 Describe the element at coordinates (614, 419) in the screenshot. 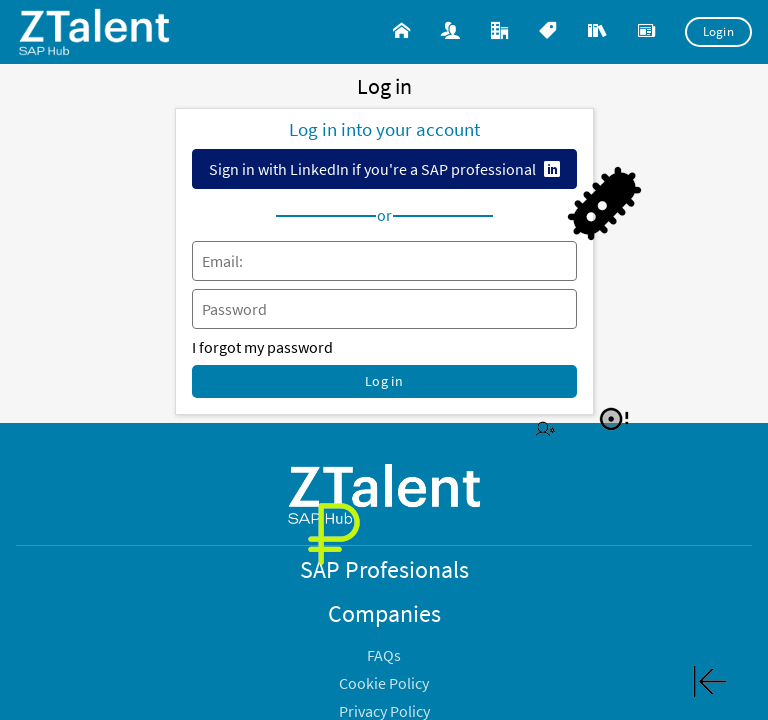

I see `indicates storage disc is full` at that location.